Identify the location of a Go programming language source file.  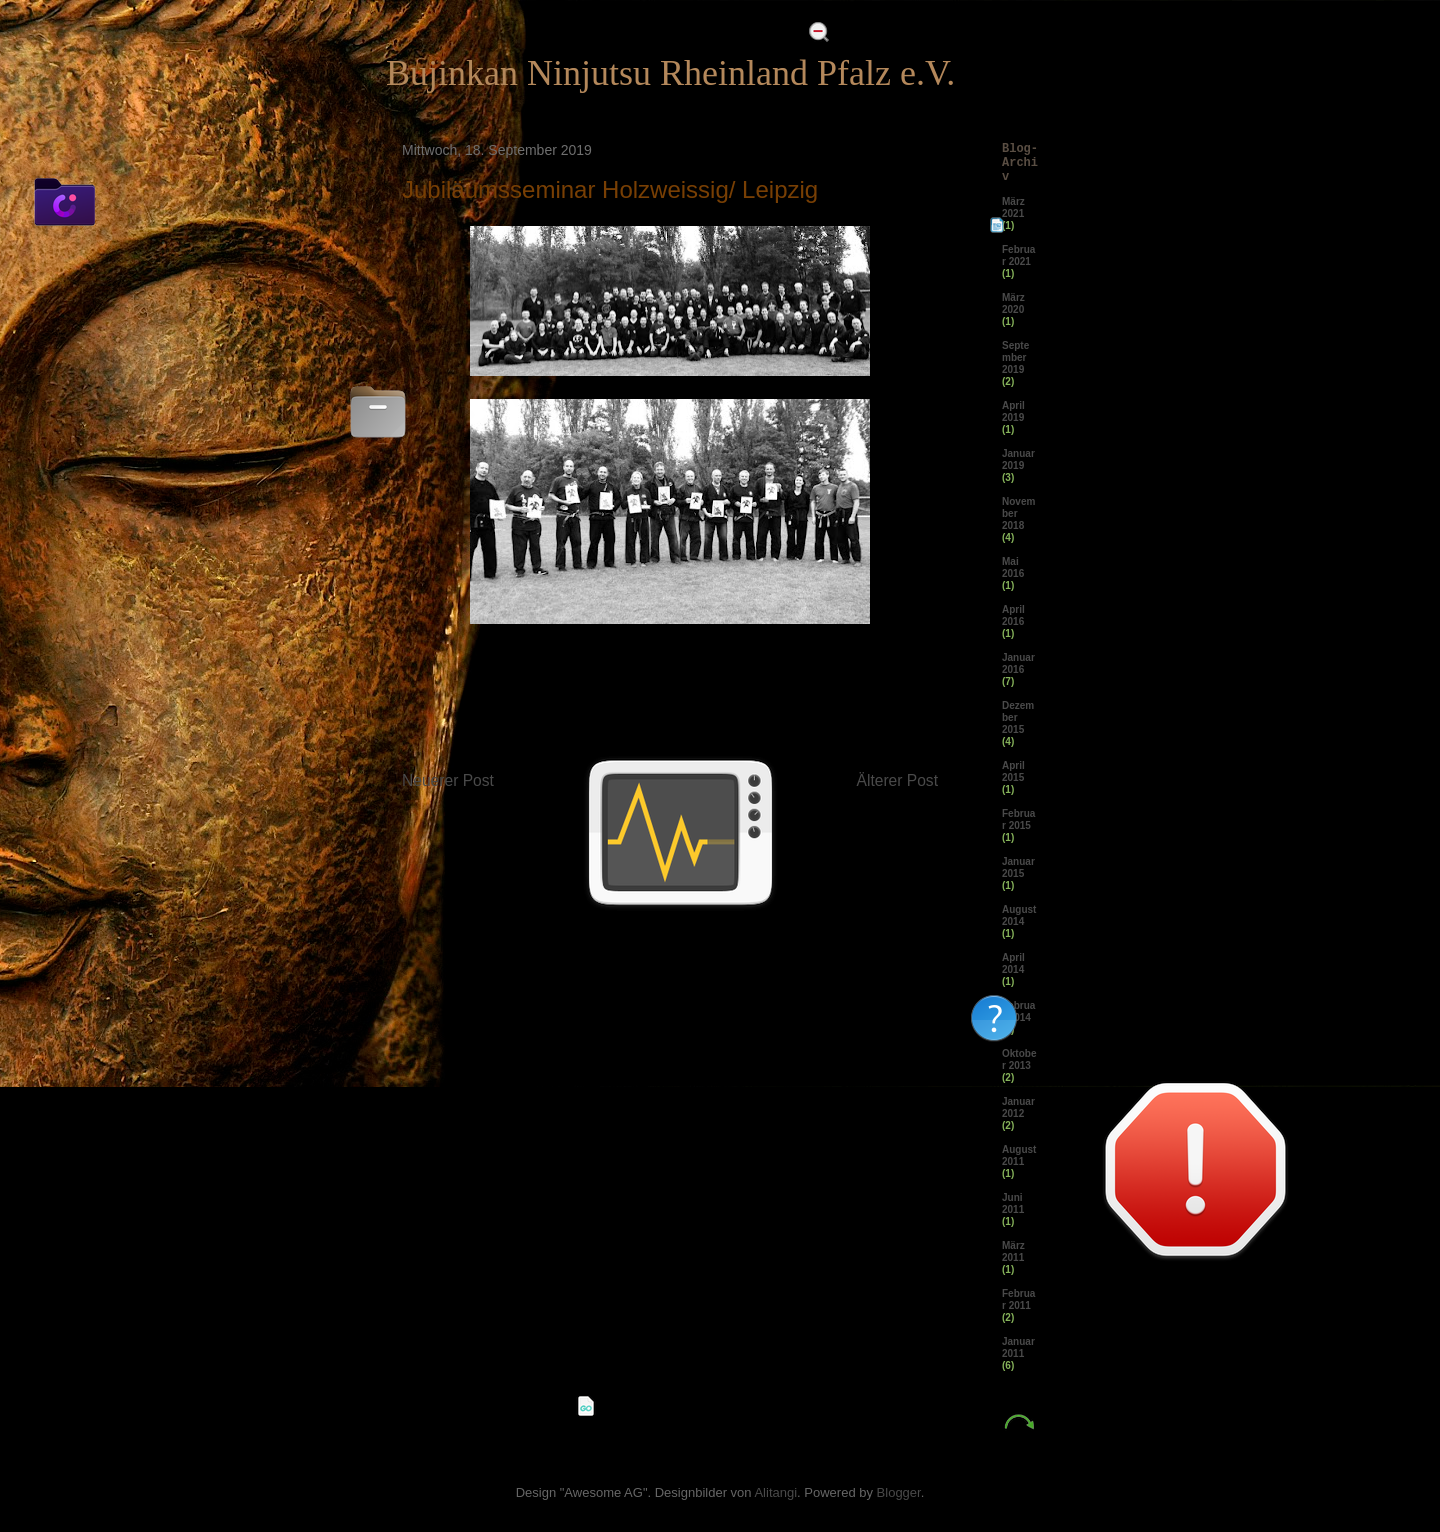
(586, 1406).